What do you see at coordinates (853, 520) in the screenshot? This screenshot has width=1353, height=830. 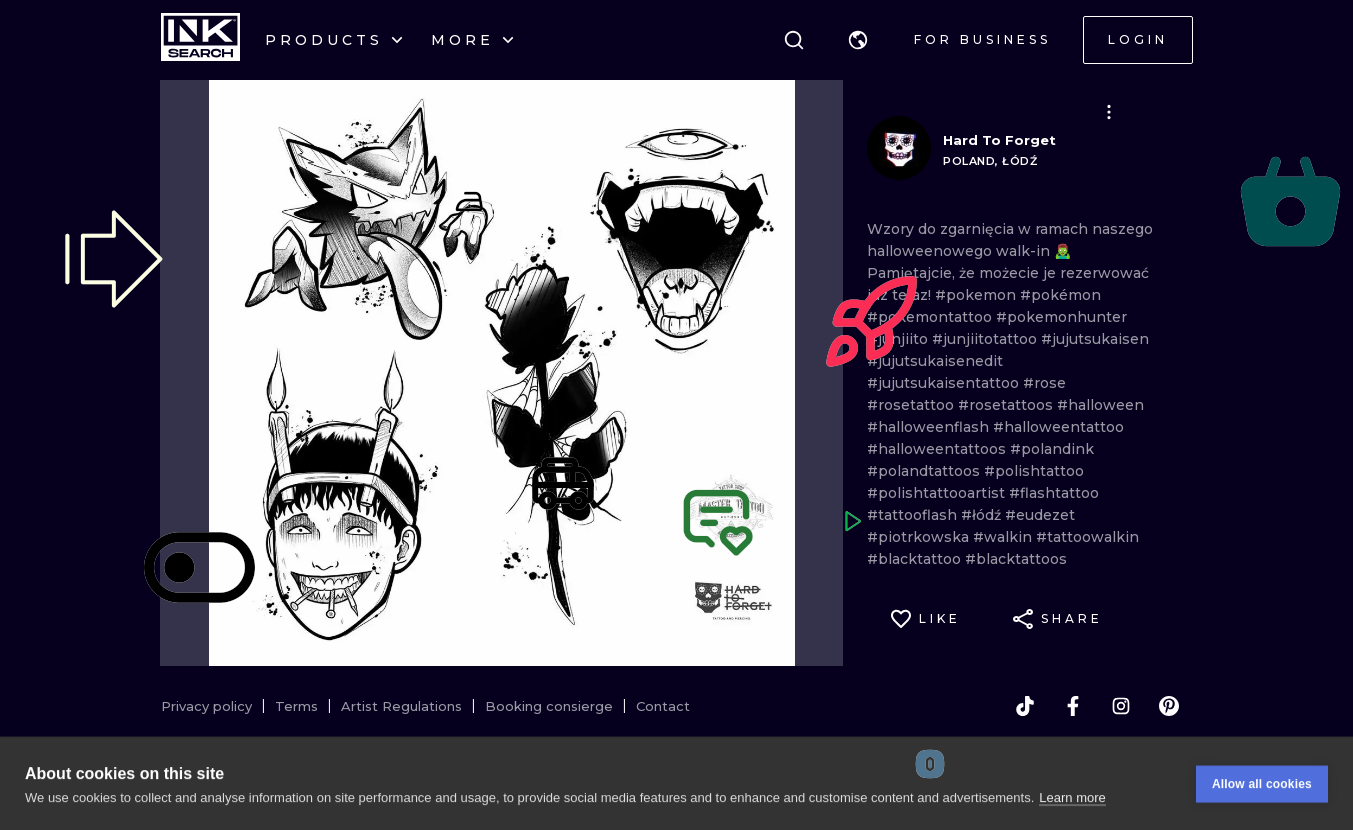 I see `start or resume playback` at bounding box center [853, 520].